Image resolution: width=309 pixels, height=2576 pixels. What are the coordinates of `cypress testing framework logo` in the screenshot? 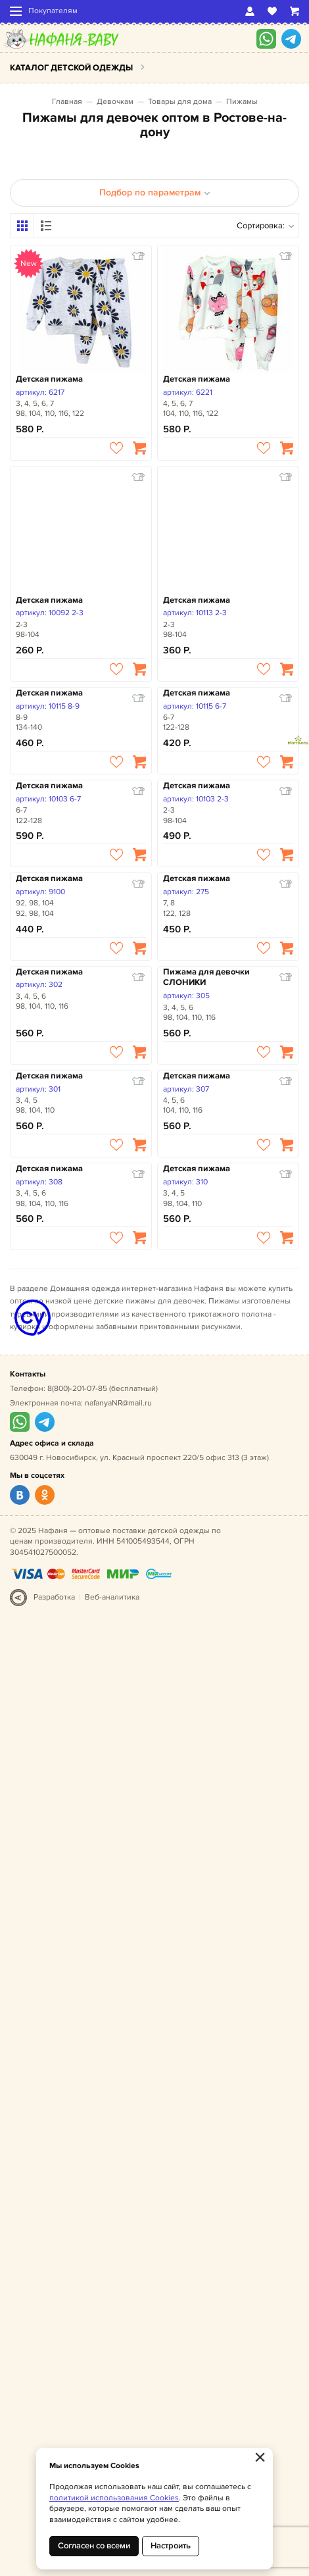 It's located at (32, 1317).